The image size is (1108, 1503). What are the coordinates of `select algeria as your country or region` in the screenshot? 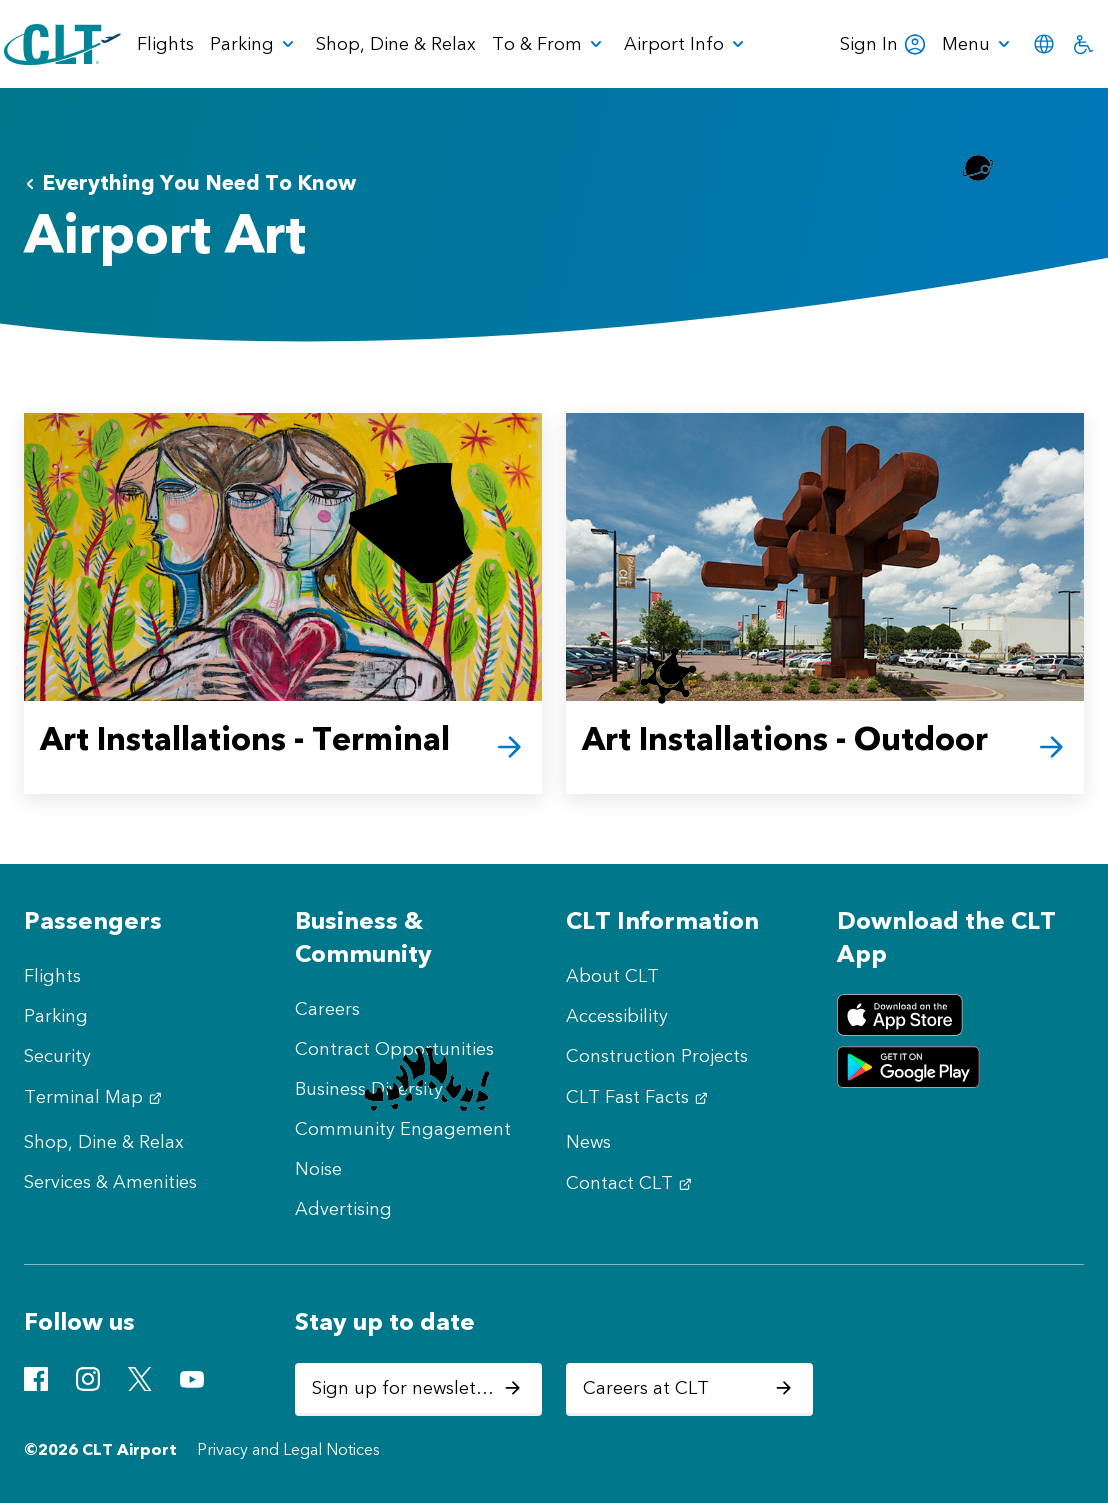 It's located at (411, 523).